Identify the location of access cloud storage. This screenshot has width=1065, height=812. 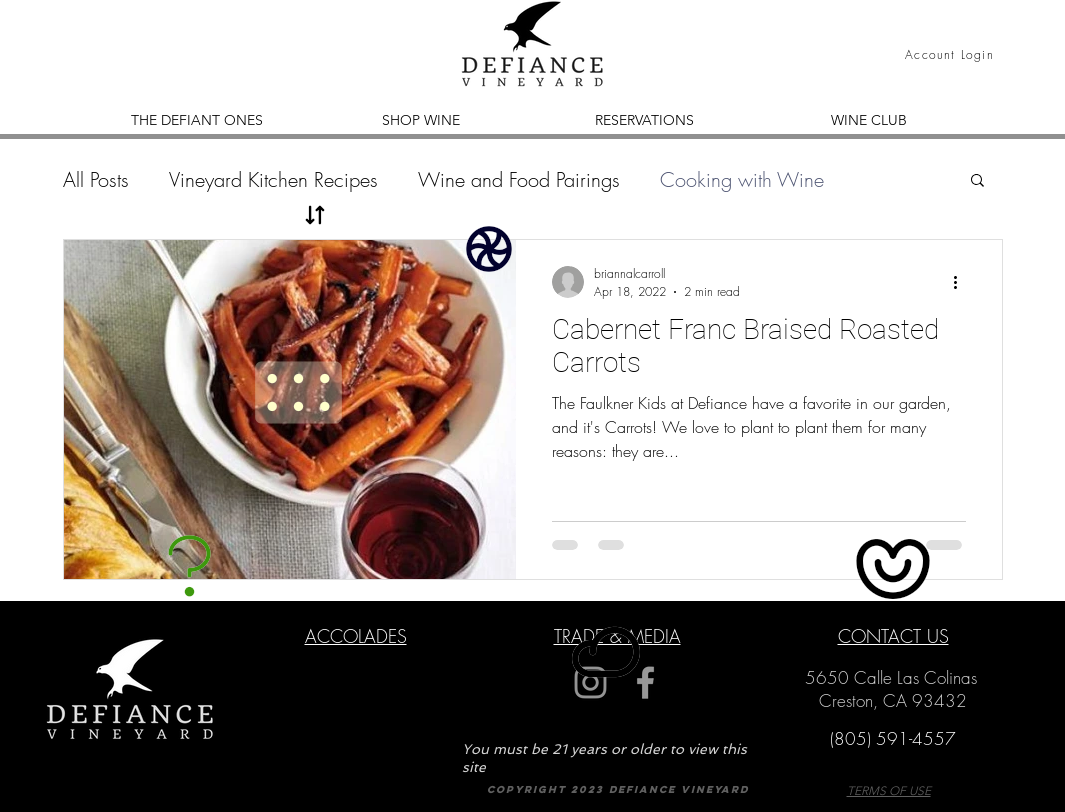
(606, 652).